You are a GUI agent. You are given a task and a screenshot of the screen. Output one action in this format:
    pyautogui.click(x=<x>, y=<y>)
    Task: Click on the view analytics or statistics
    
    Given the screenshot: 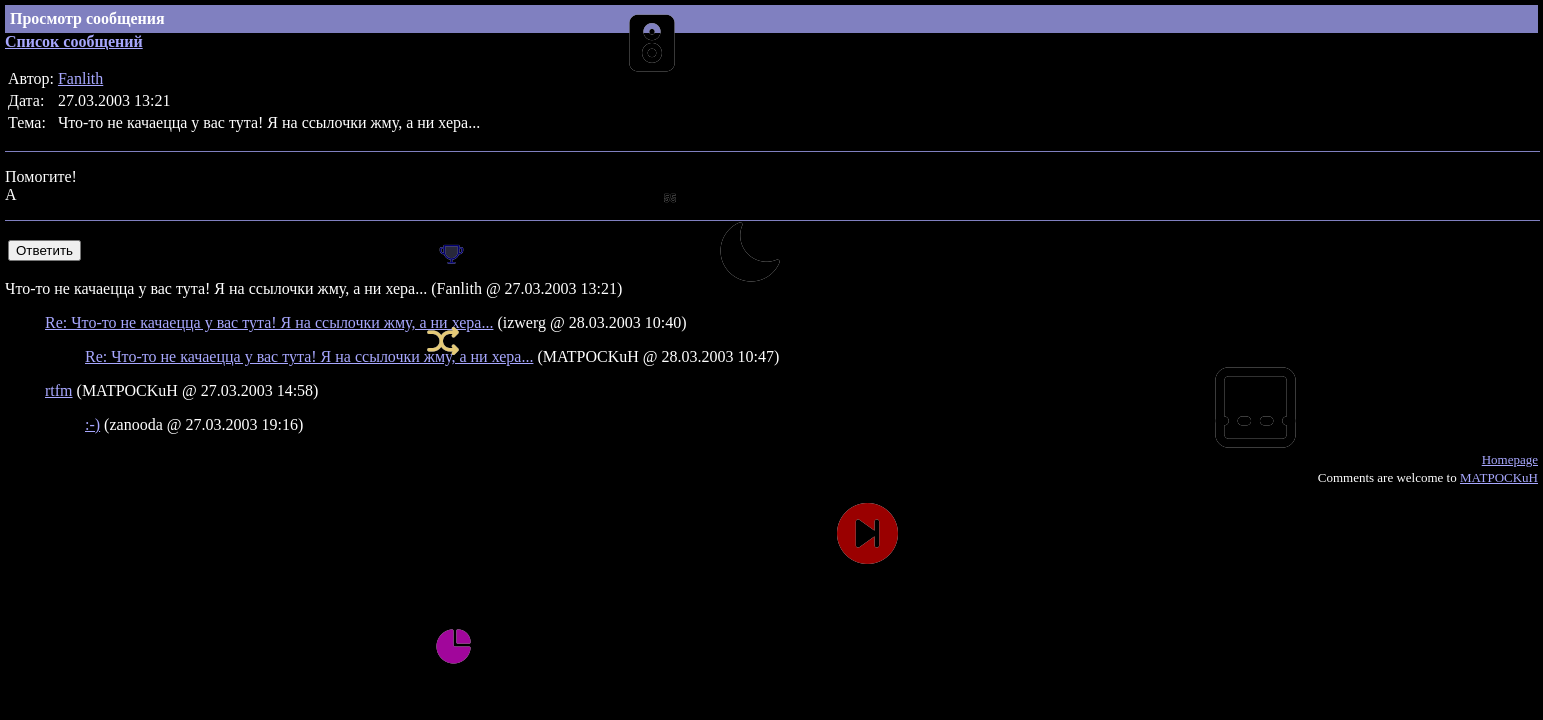 What is the action you would take?
    pyautogui.click(x=453, y=646)
    